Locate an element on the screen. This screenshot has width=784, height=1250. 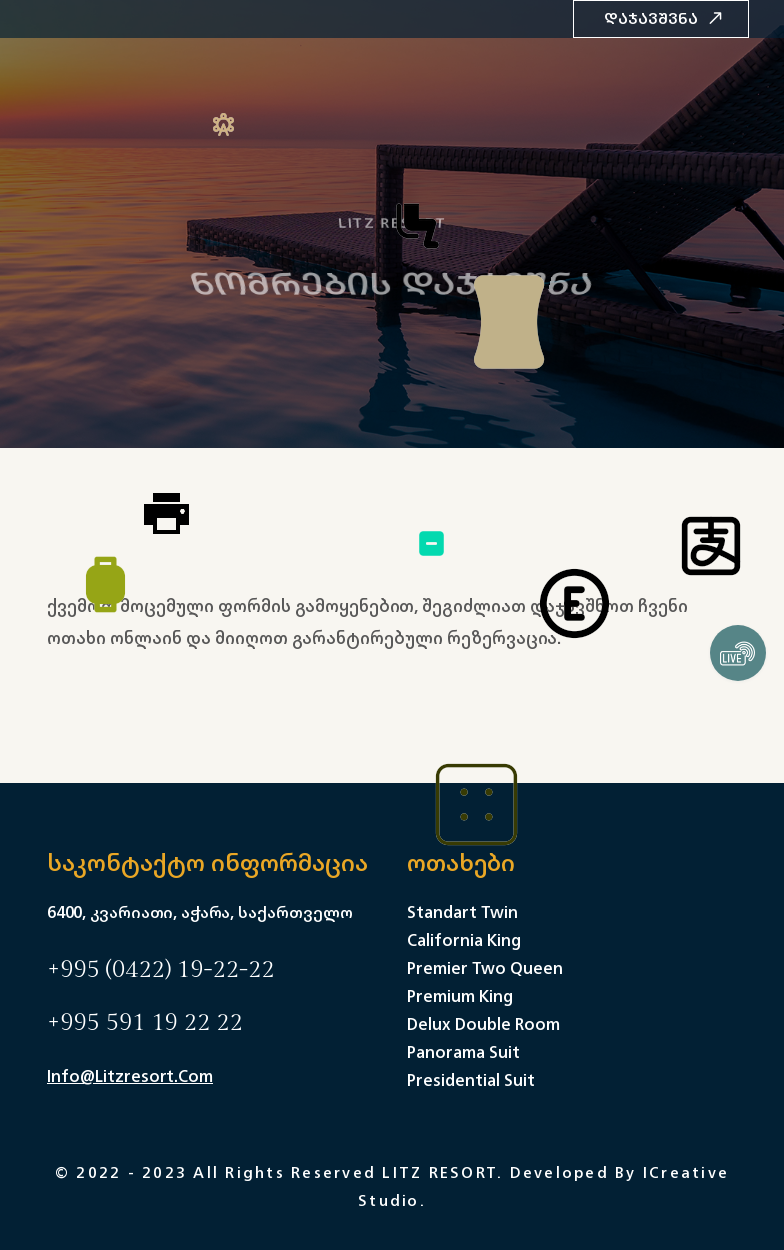
indicates reduced legroom seating option is located at coordinates (419, 226).